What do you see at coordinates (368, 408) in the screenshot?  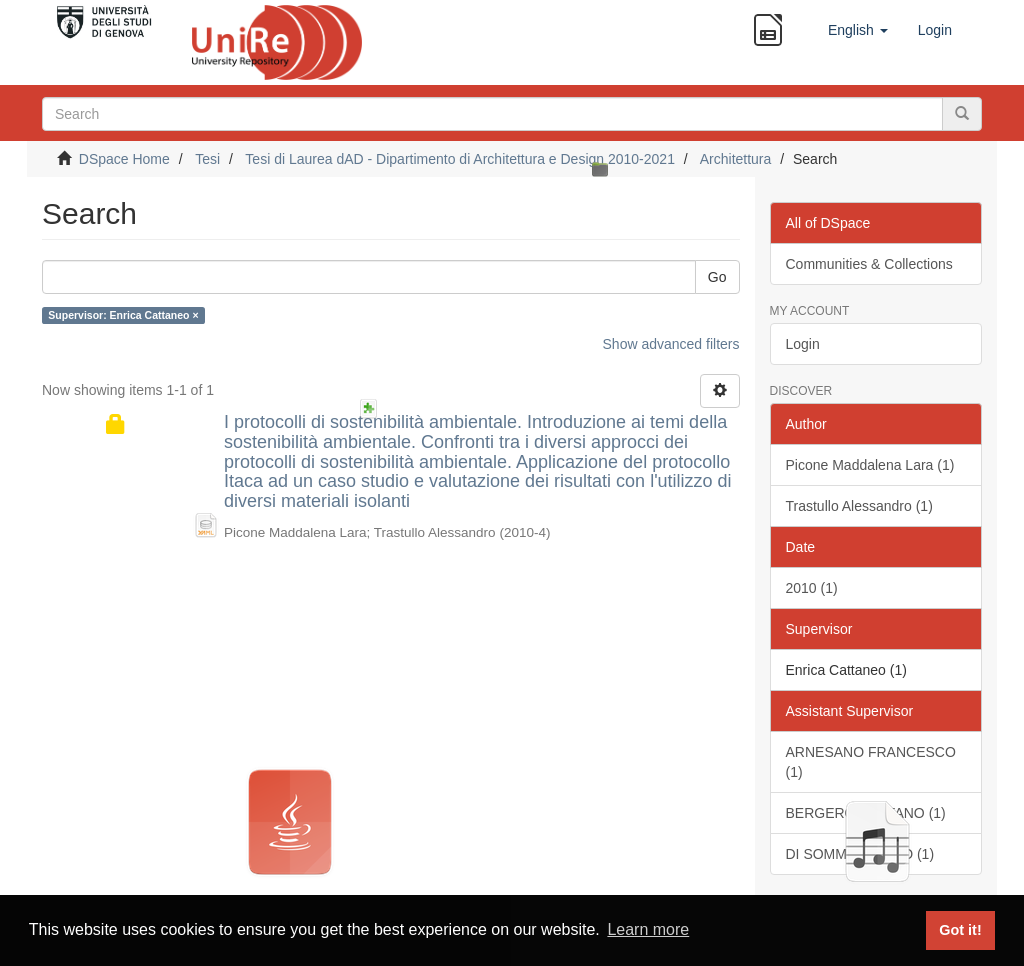 I see `an extension or plugin file type` at bounding box center [368, 408].